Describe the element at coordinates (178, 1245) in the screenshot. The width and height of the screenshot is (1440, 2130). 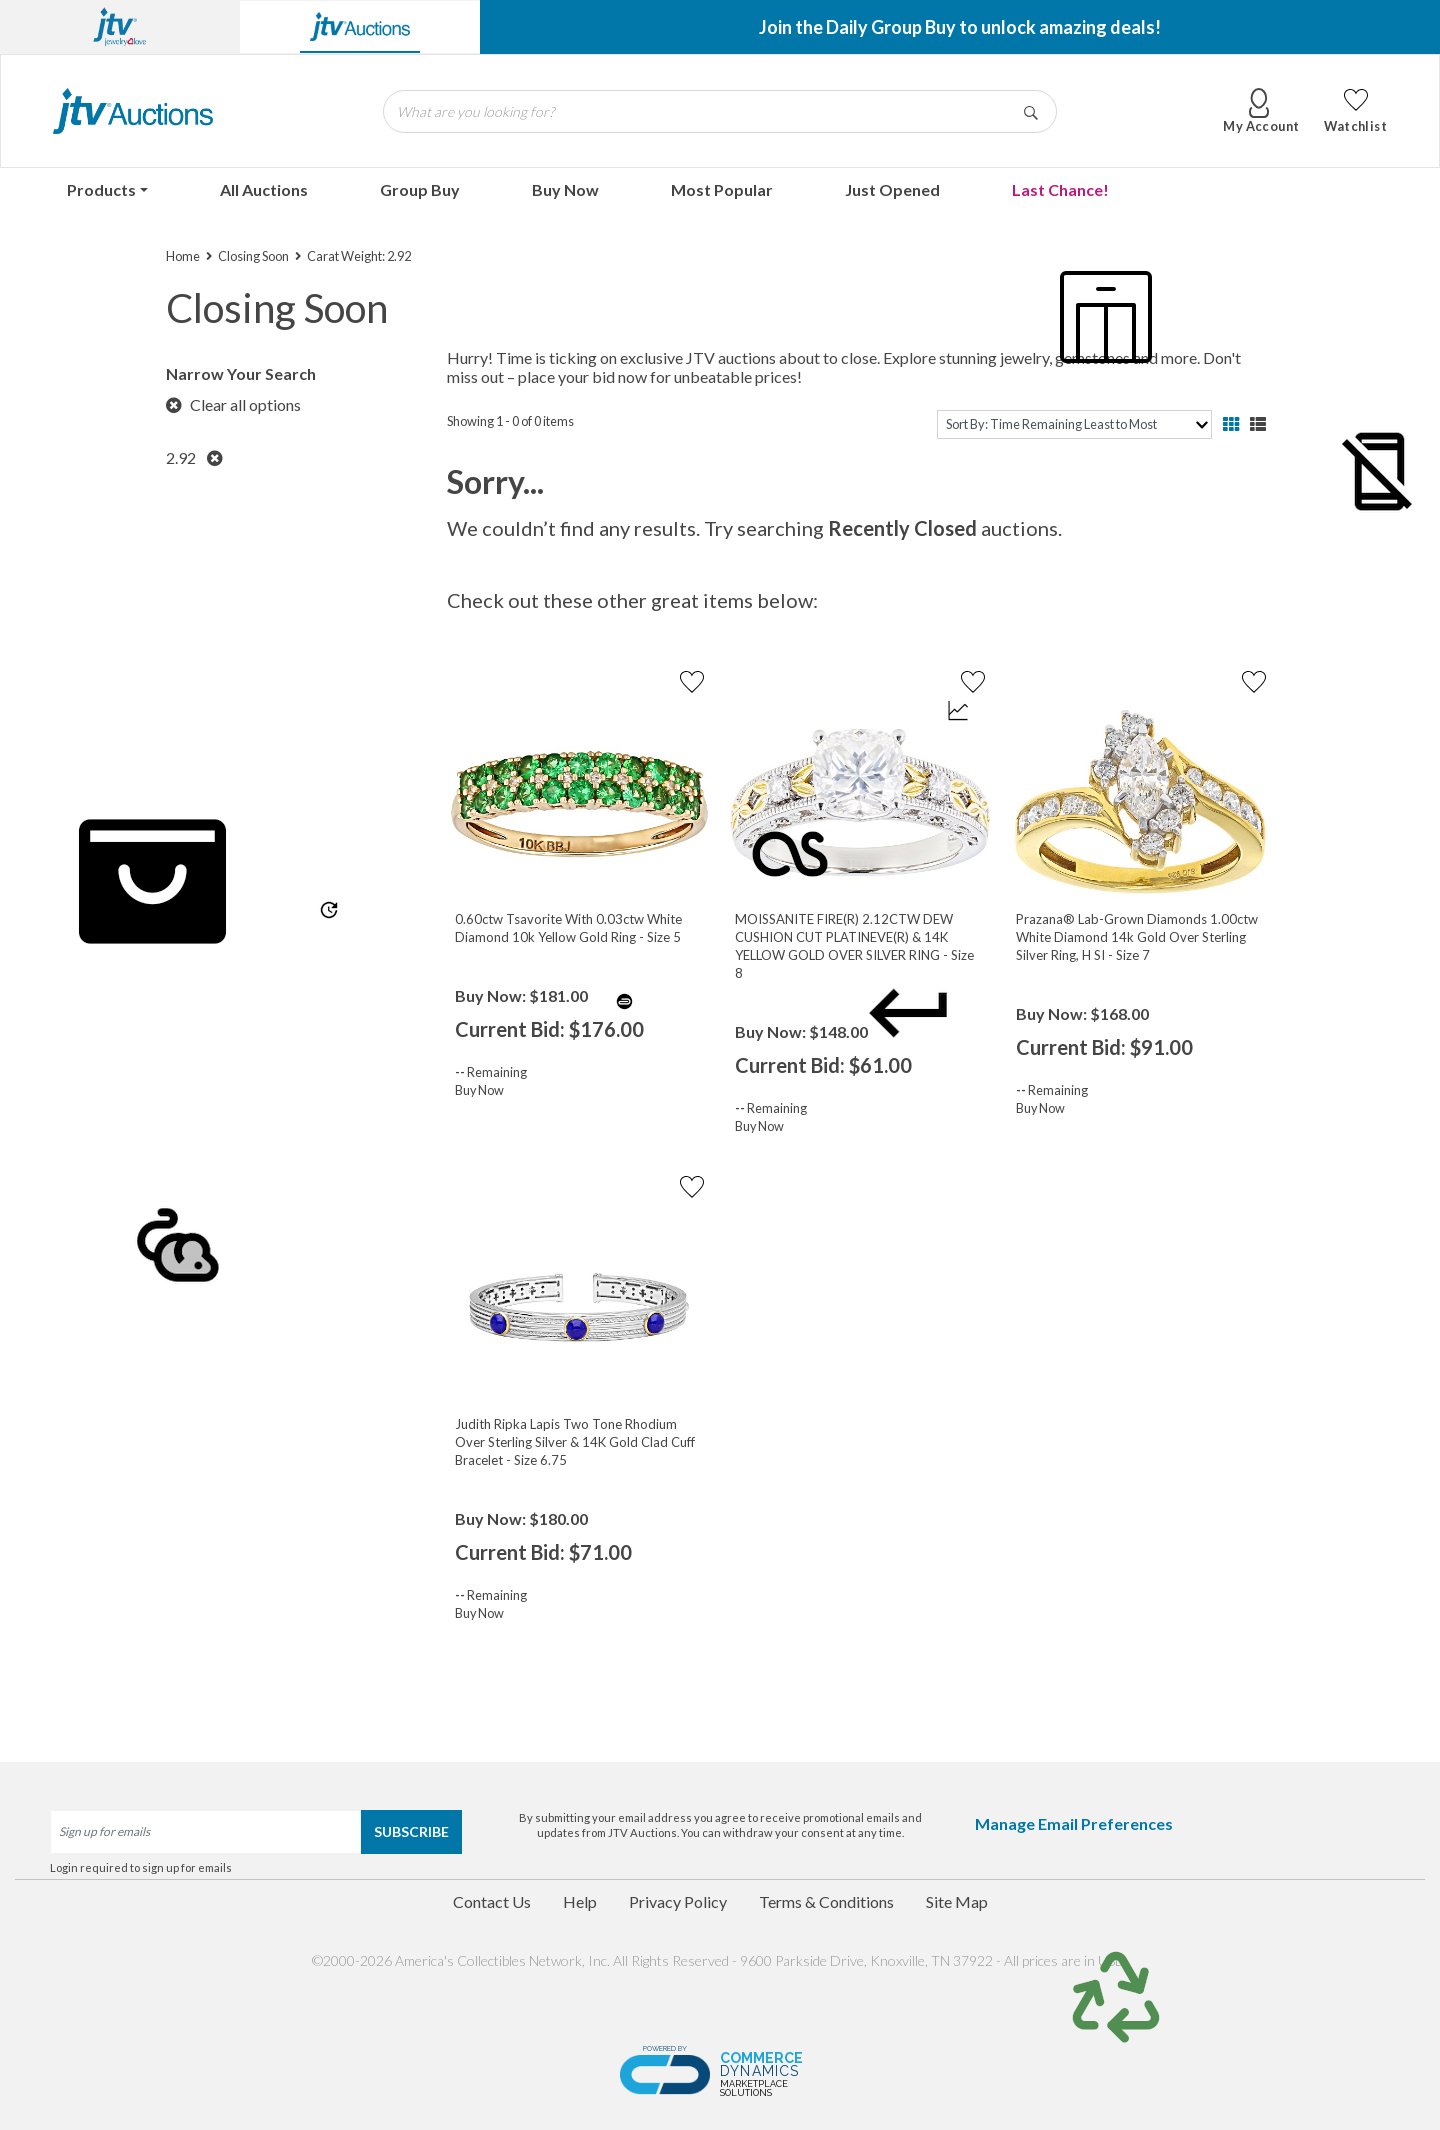
I see `request pest control services for rodents` at that location.